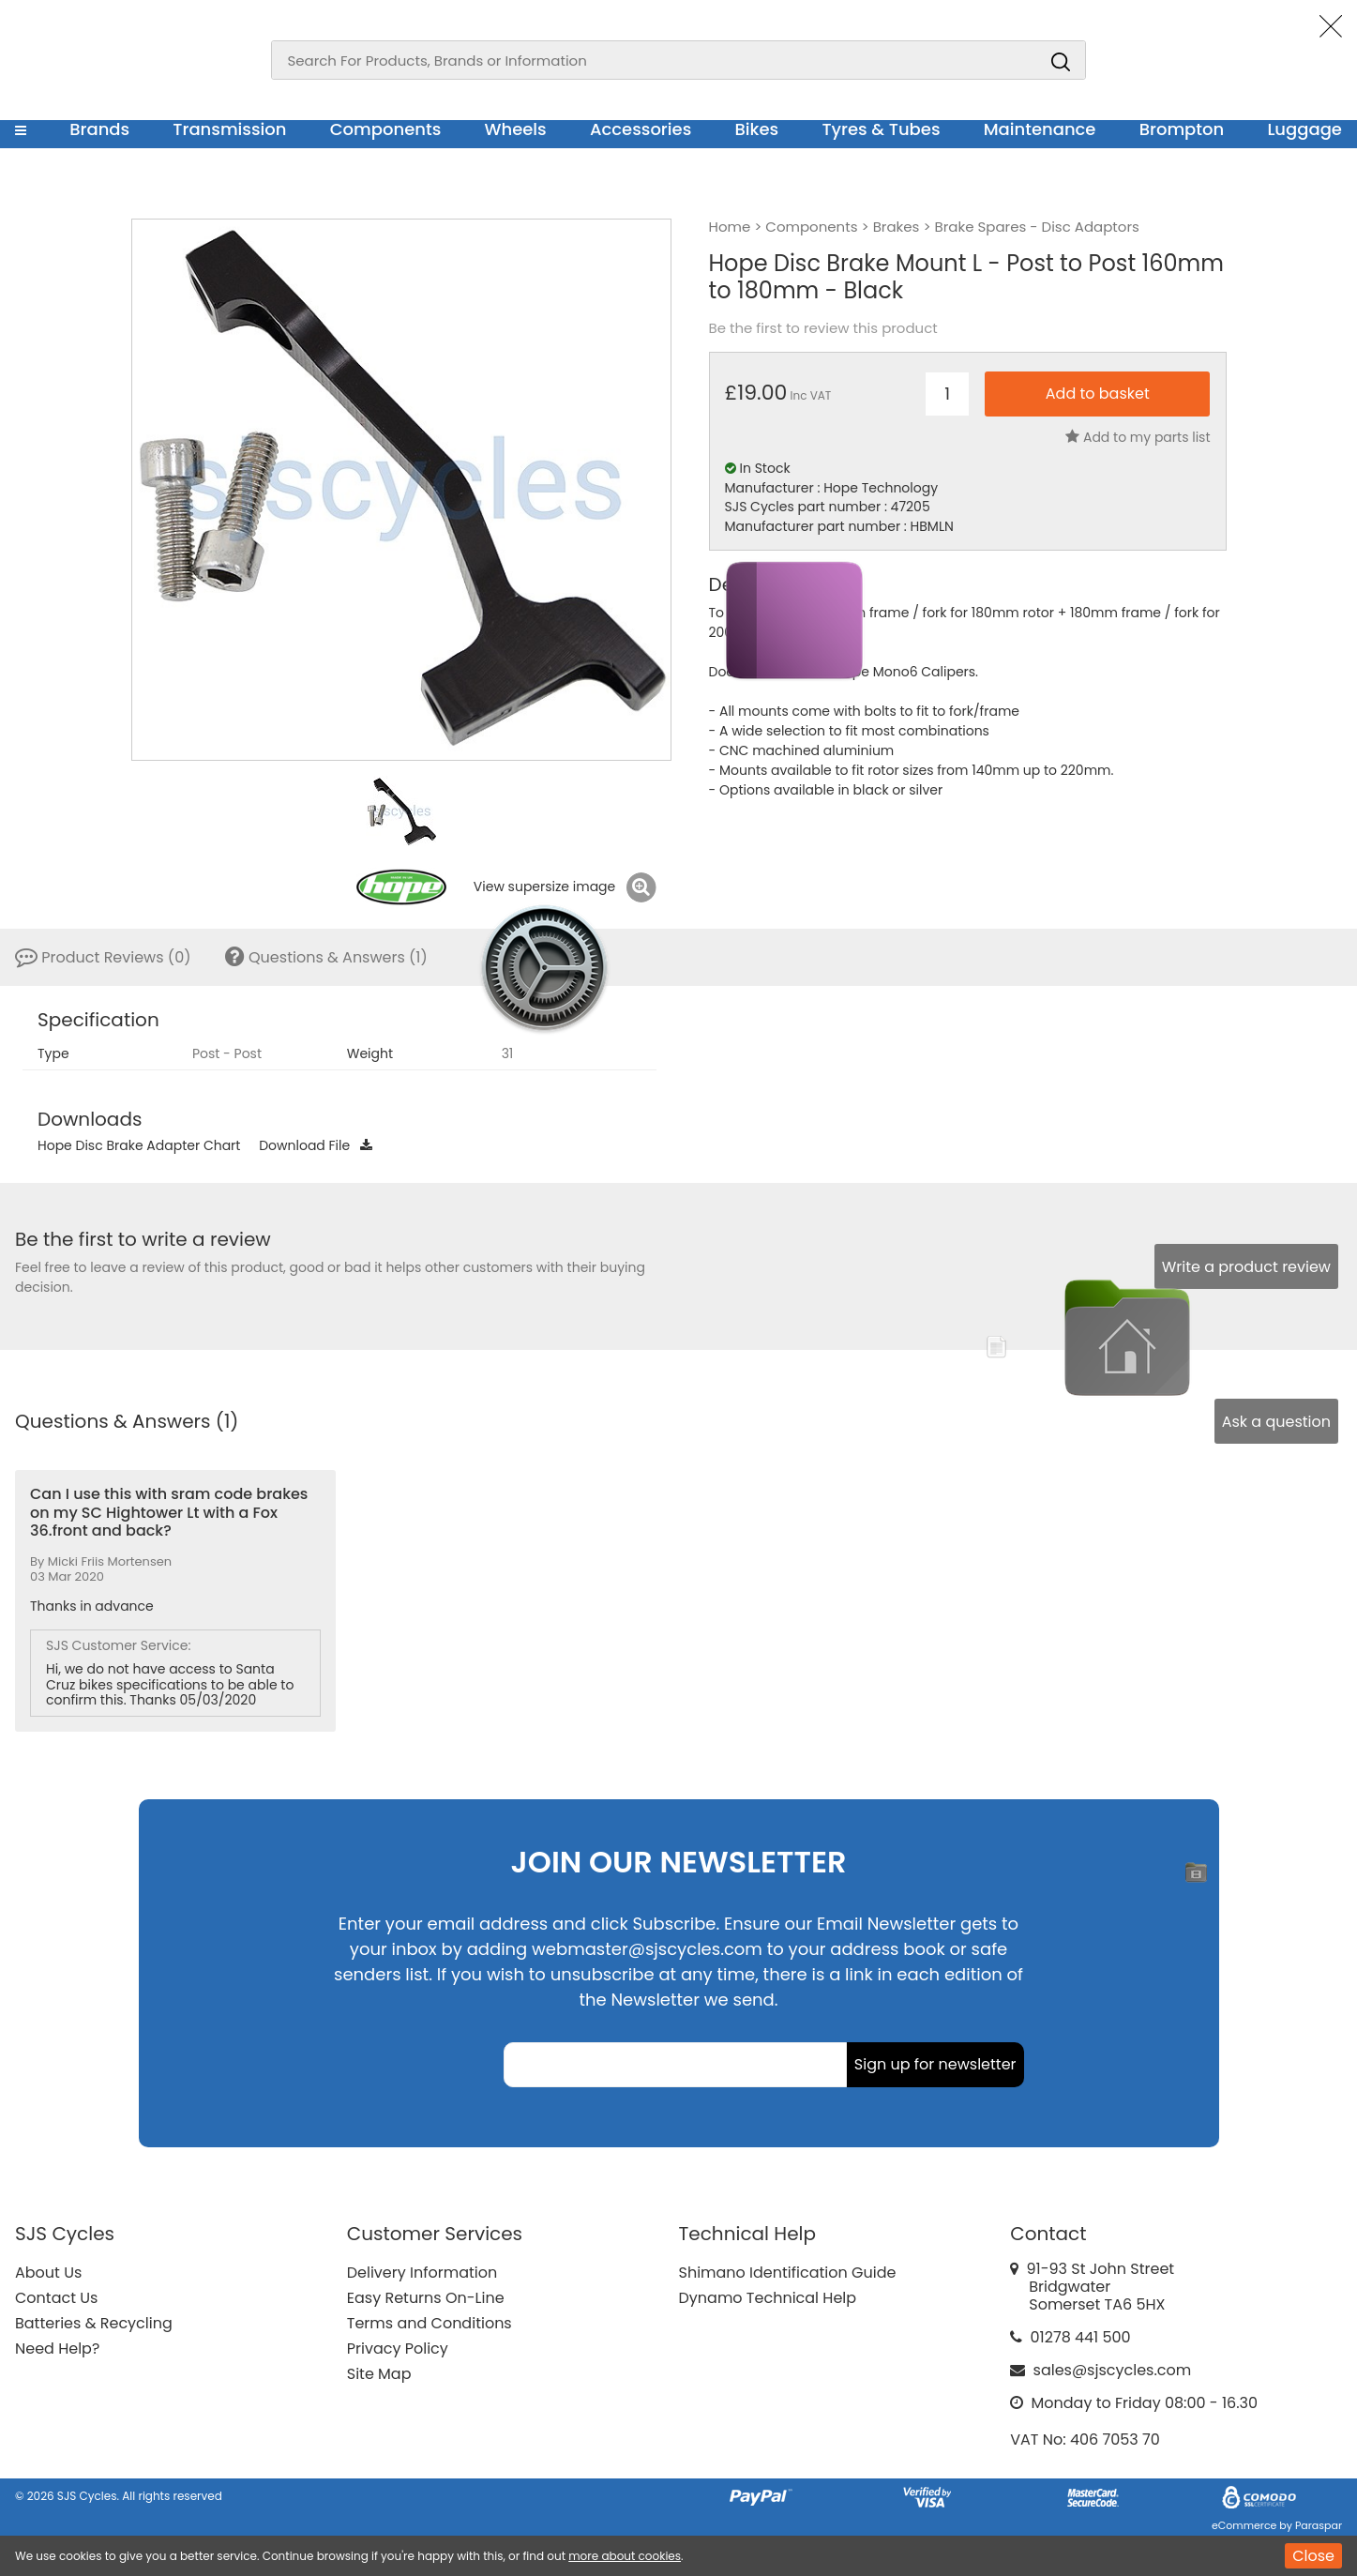 The width and height of the screenshot is (1357, 2576). I want to click on open a text document, so click(996, 1346).